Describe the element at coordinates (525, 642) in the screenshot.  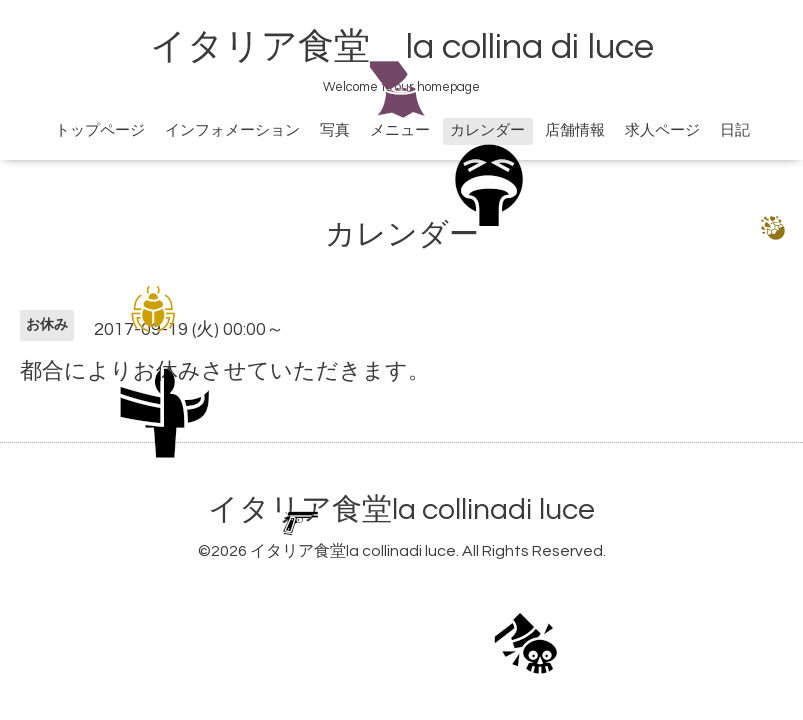
I see `indicates a kill or enemy defeated in gameplay` at that location.